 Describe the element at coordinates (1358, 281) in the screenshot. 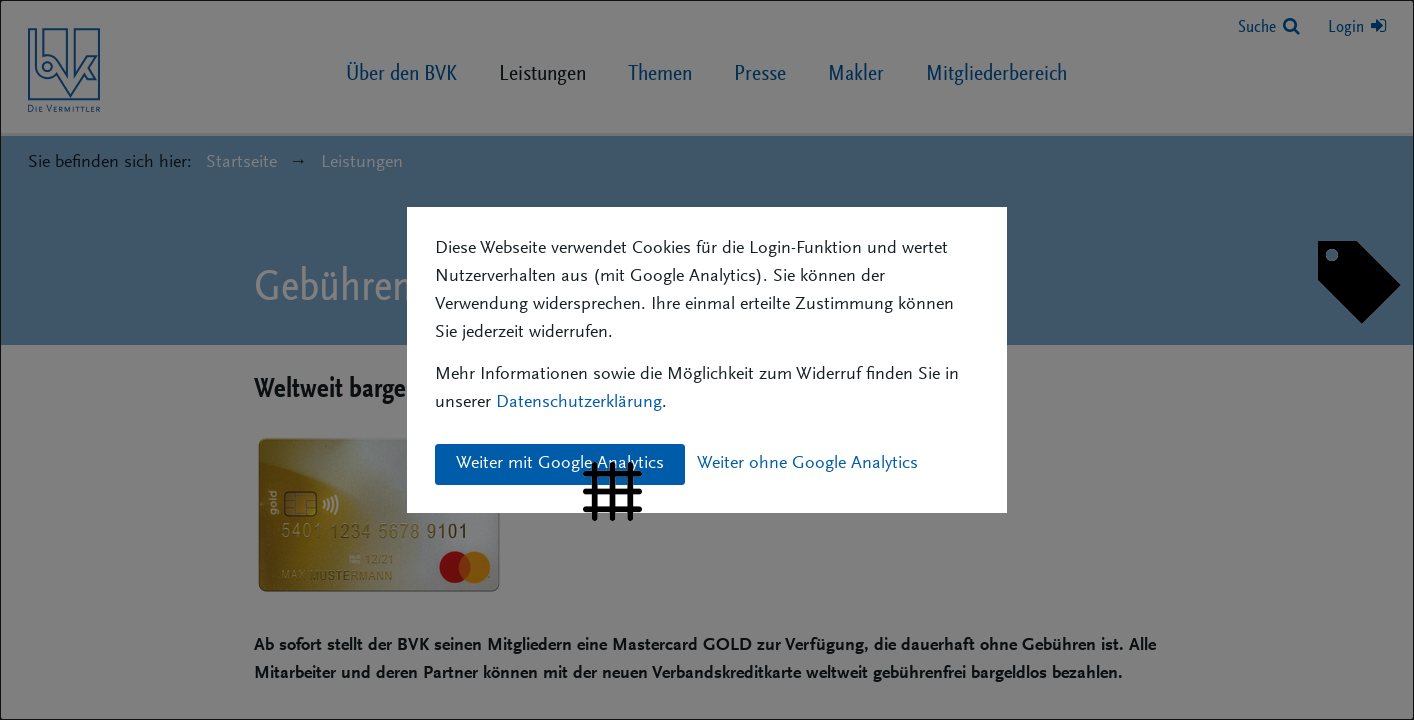

I see `add or view tags for an item` at that location.